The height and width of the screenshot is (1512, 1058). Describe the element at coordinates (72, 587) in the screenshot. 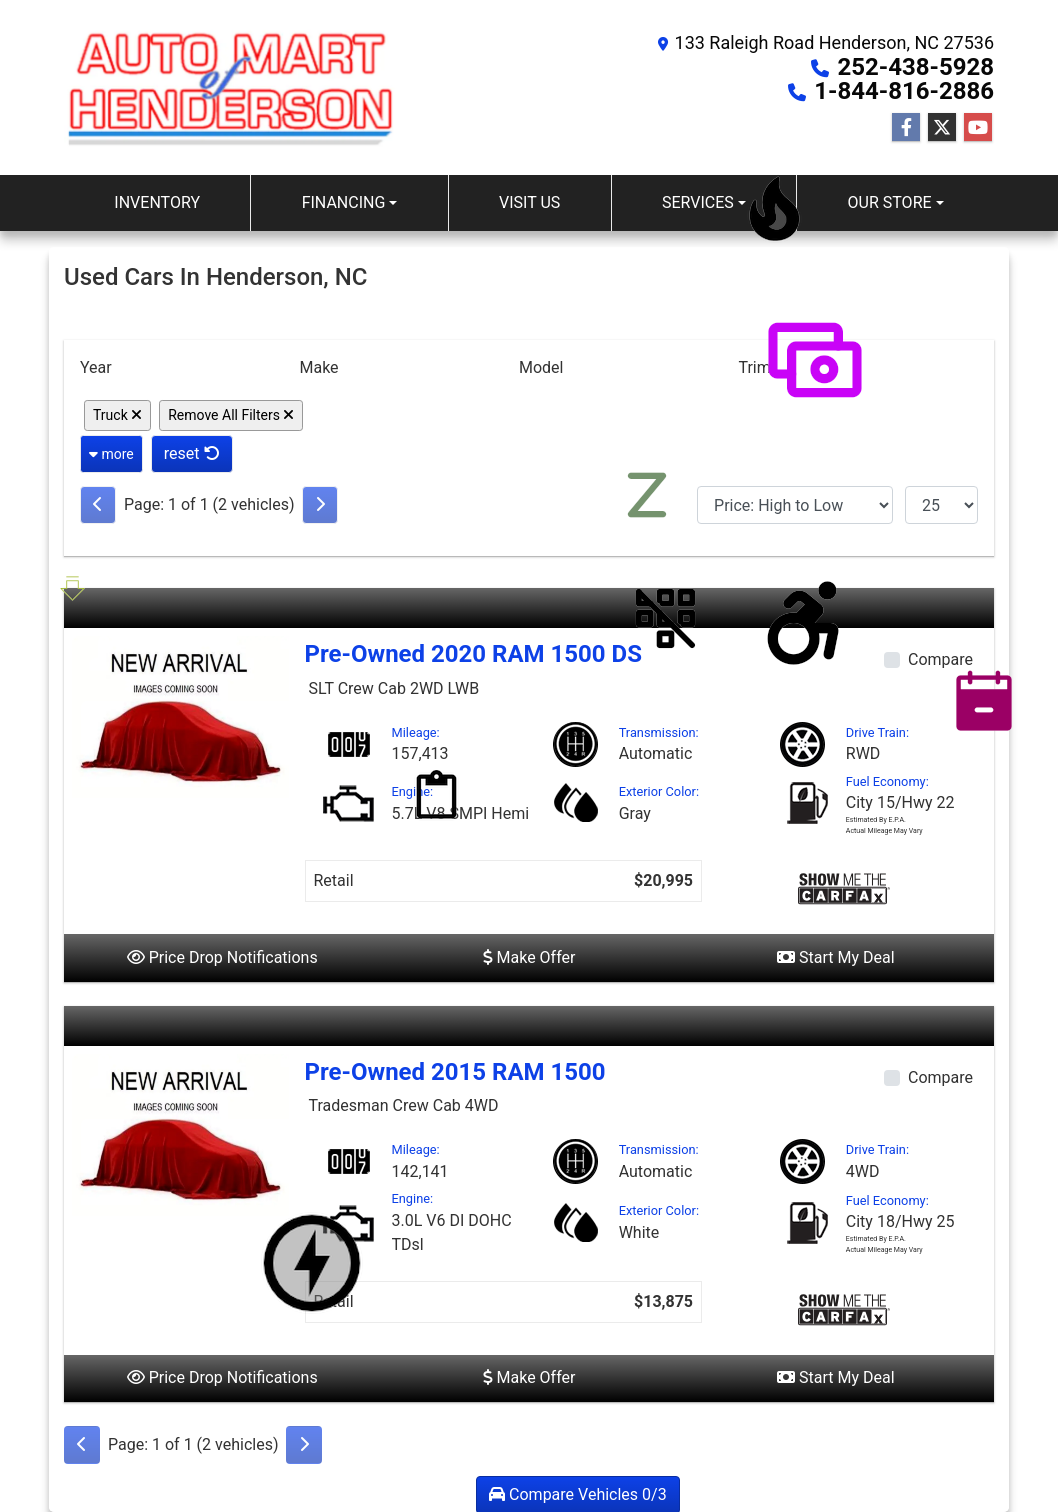

I see `download file or content` at that location.